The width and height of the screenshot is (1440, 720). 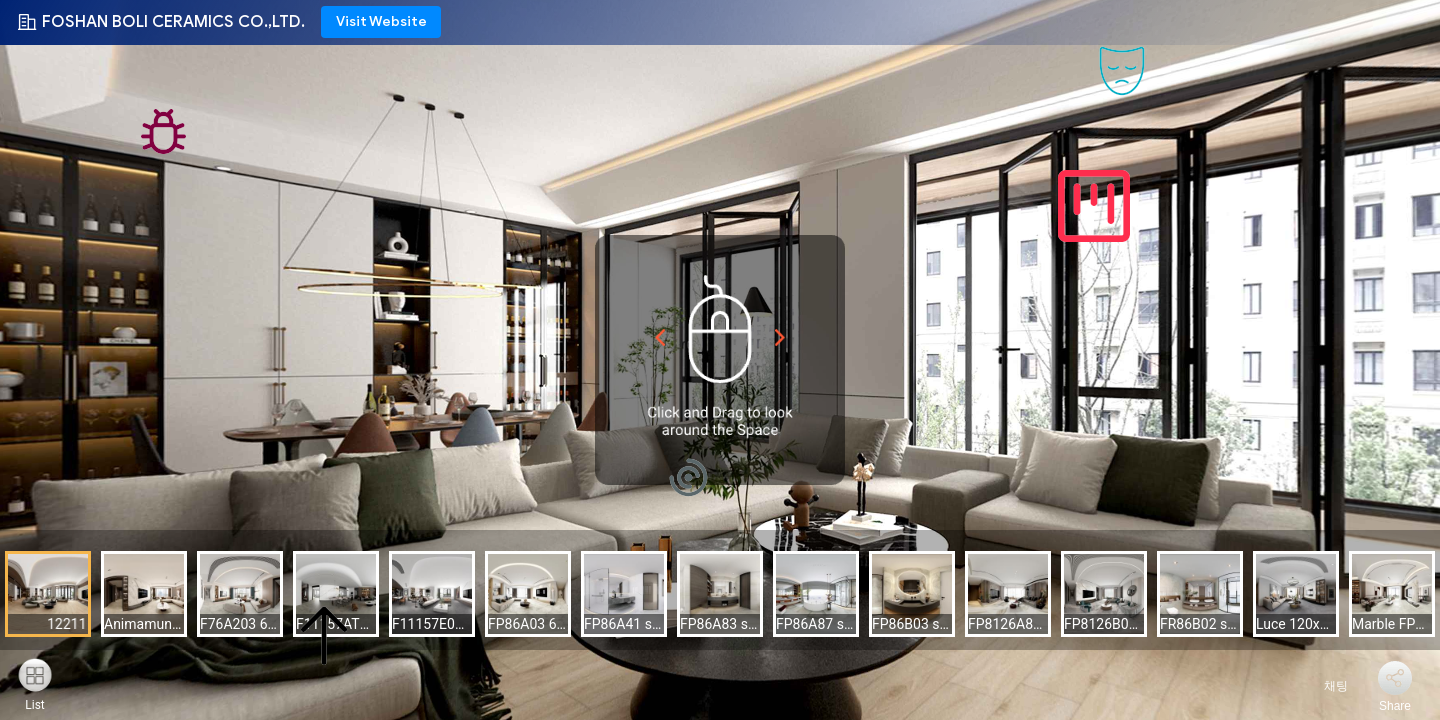 I want to click on scroll to top of page, so click(x=324, y=636).